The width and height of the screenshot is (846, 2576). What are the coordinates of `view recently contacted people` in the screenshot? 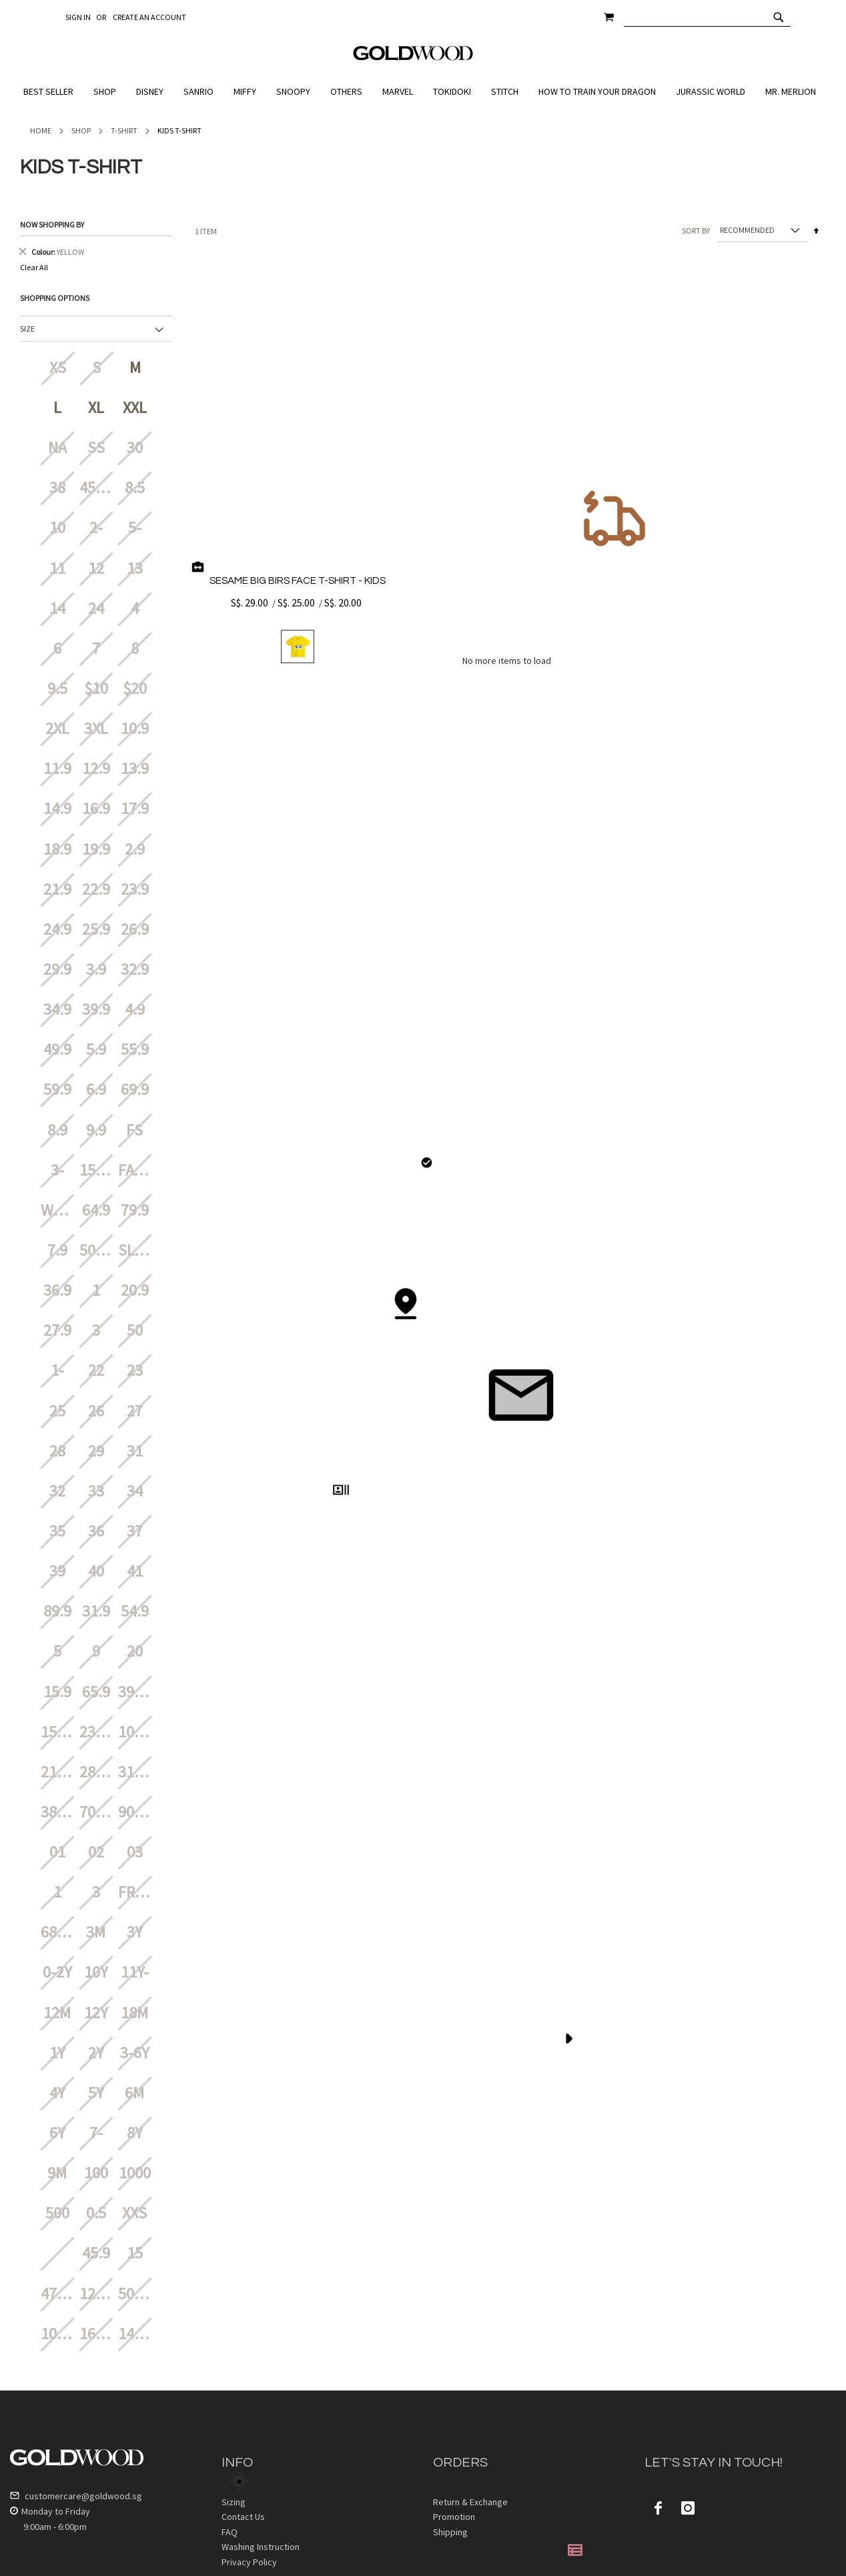 It's located at (341, 1490).